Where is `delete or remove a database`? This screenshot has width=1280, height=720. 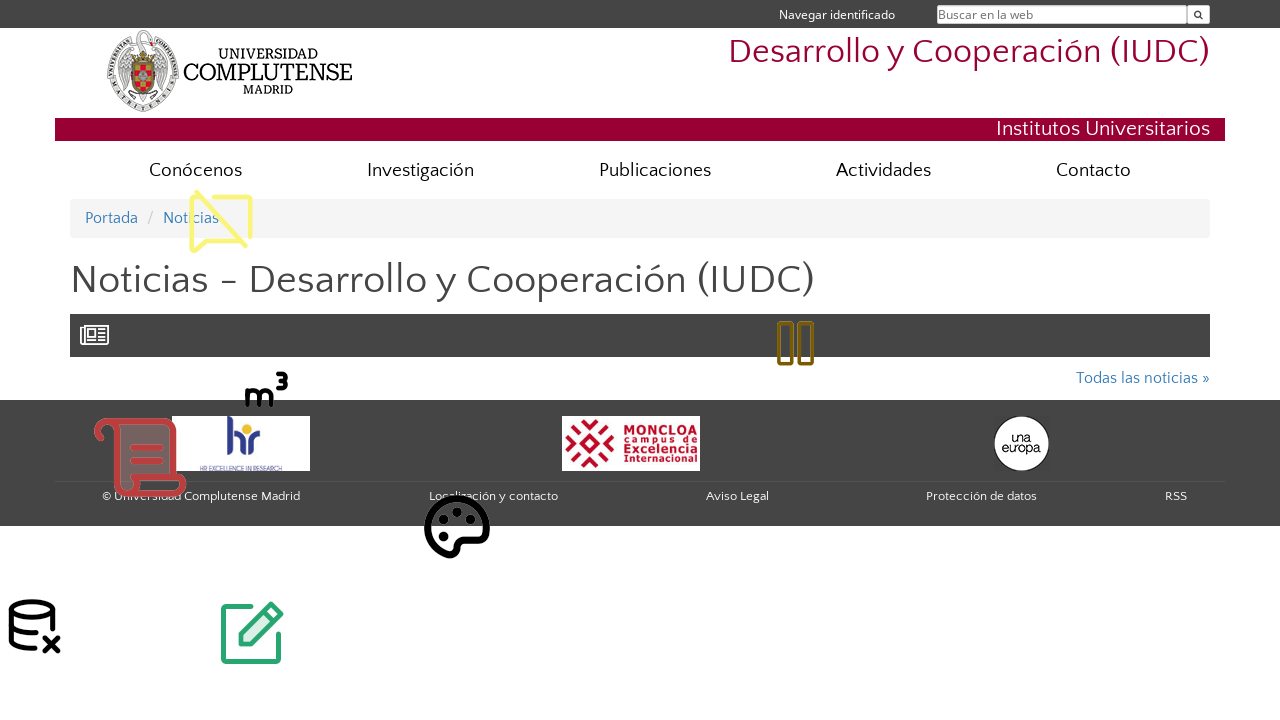 delete or remove a database is located at coordinates (32, 625).